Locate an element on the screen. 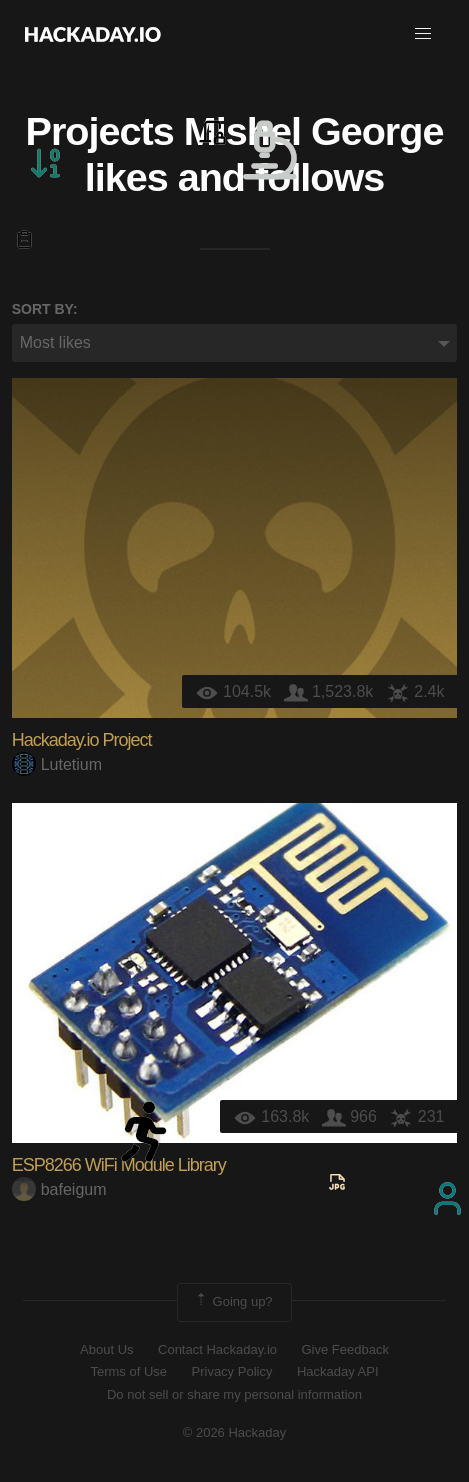  indicates a locked or secured room is located at coordinates (212, 131).